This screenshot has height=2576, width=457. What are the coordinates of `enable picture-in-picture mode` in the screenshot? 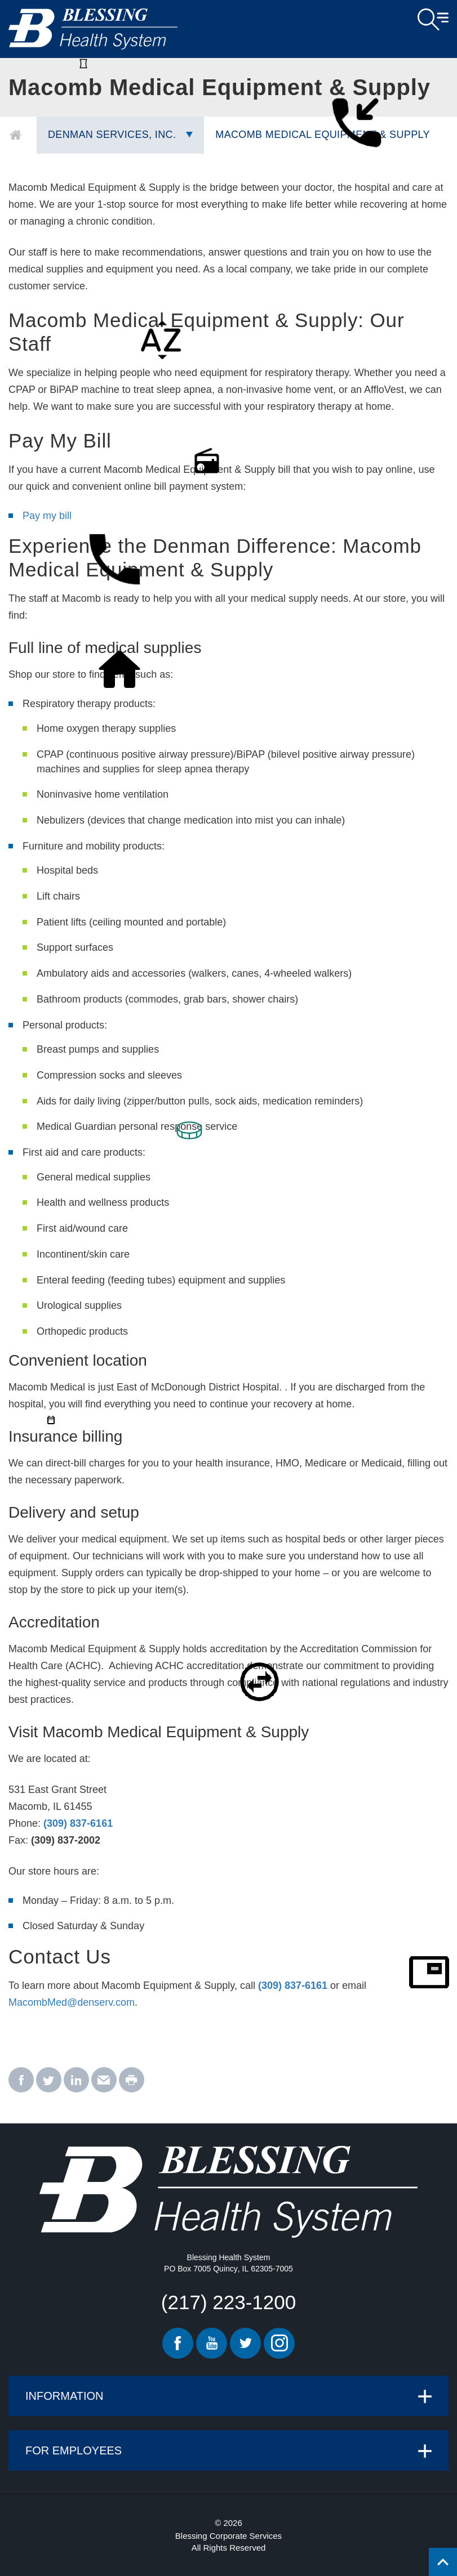 It's located at (429, 1972).